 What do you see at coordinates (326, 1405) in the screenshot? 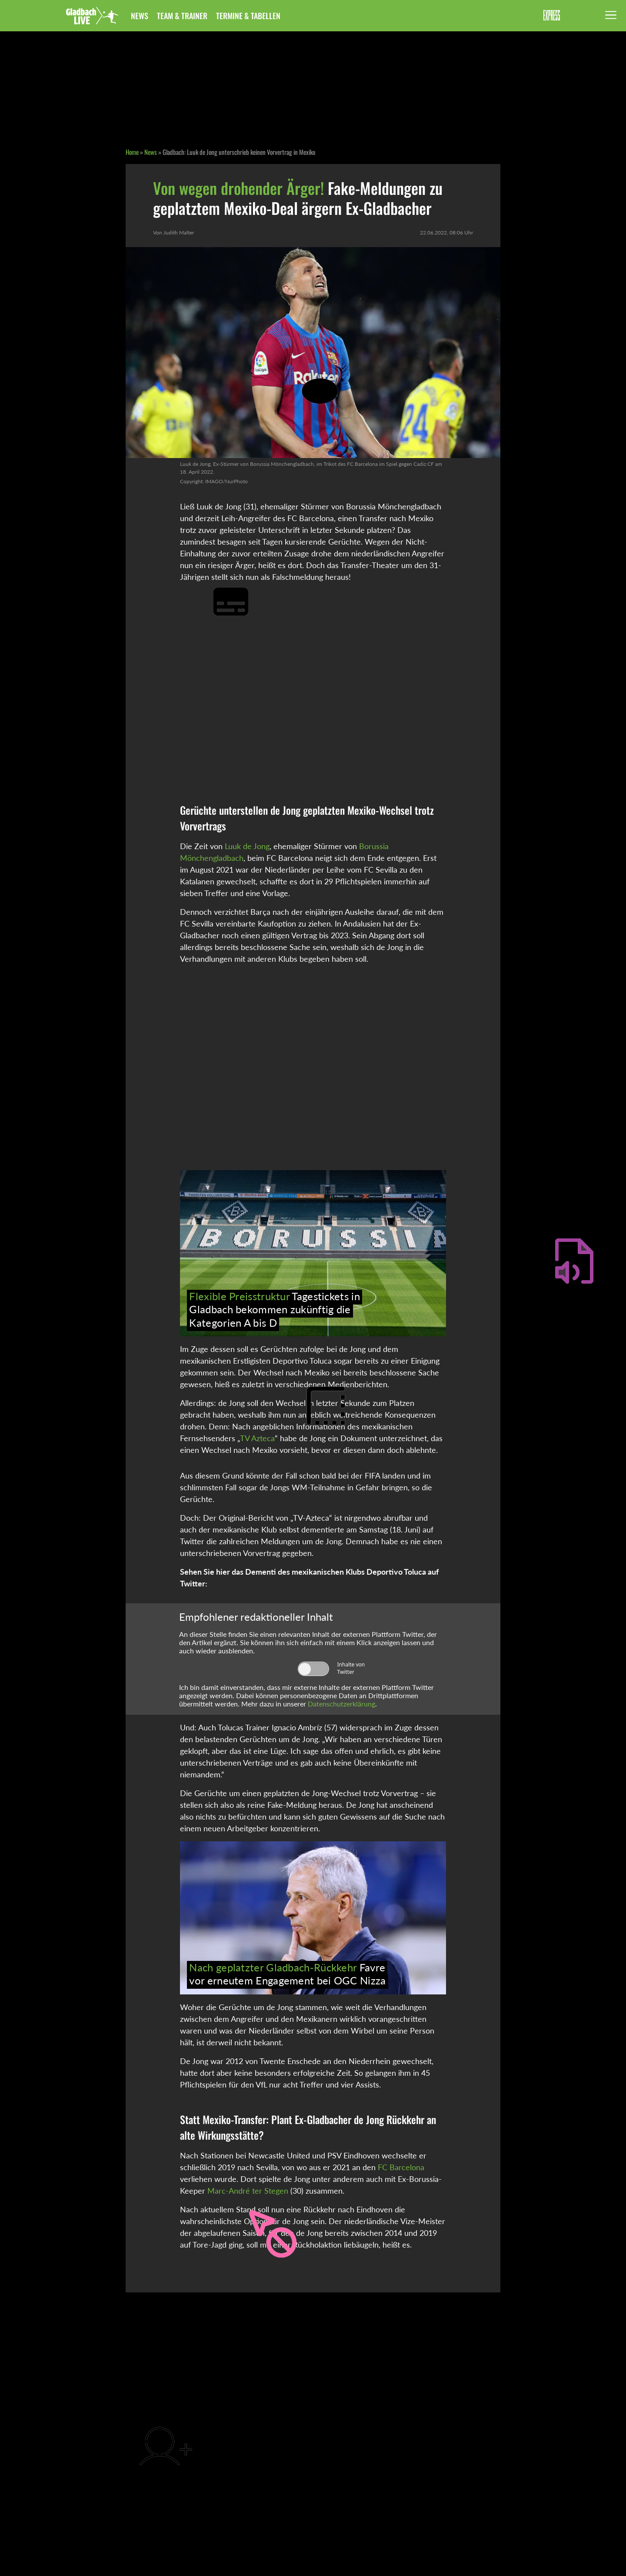
I see `customize border style for a selected element` at bounding box center [326, 1405].